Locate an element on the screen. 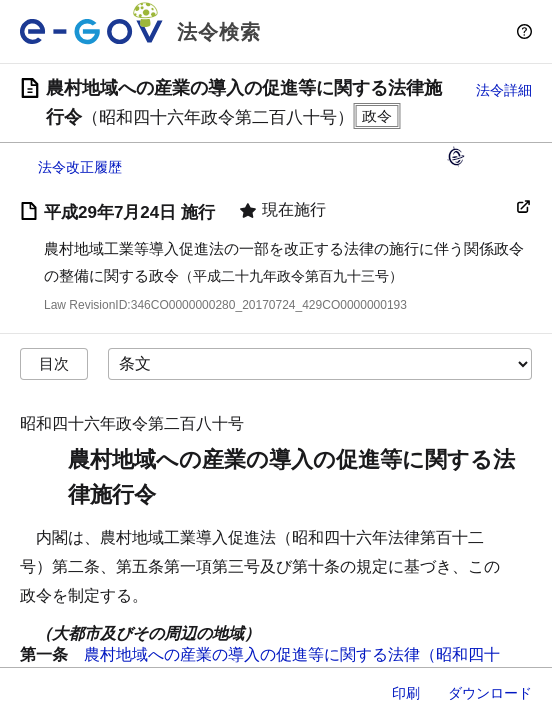 The image size is (552, 720). access gyroscope or motion sensor settings is located at coordinates (456, 157).